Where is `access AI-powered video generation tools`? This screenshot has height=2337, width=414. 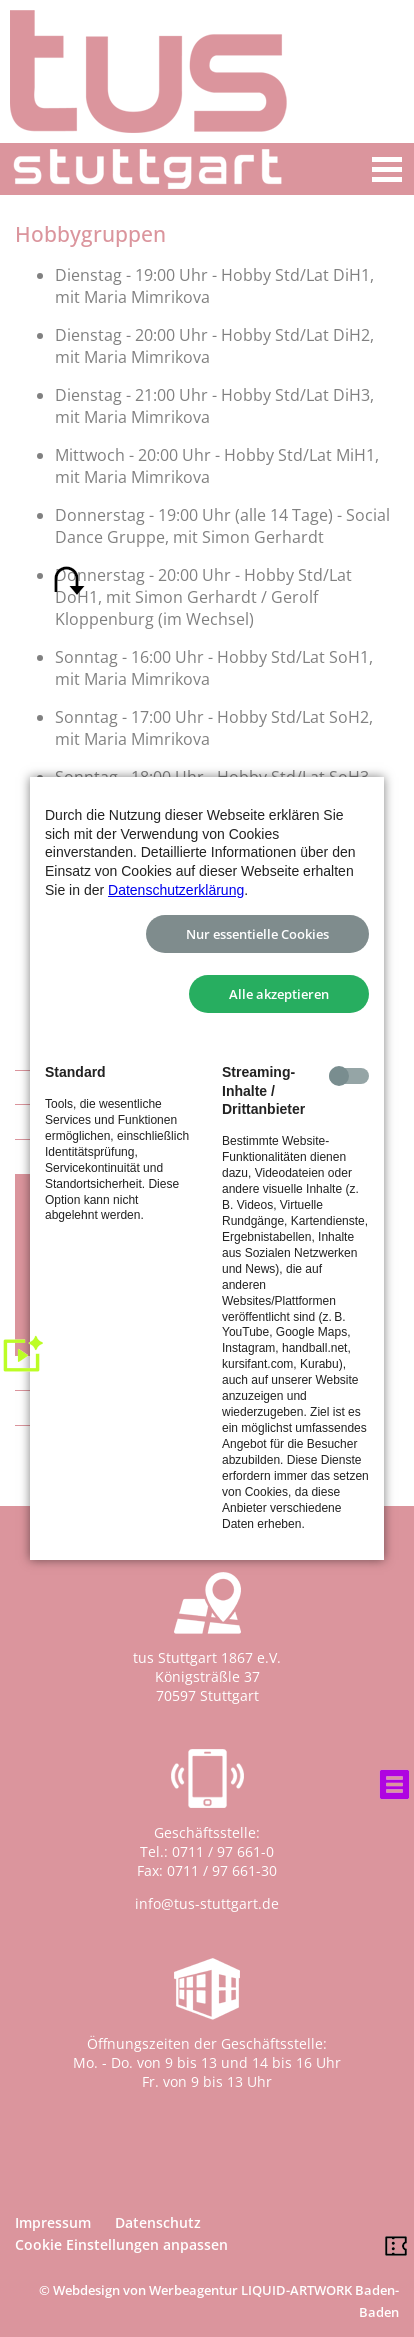
access AI-powered video generation tools is located at coordinates (21, 1355).